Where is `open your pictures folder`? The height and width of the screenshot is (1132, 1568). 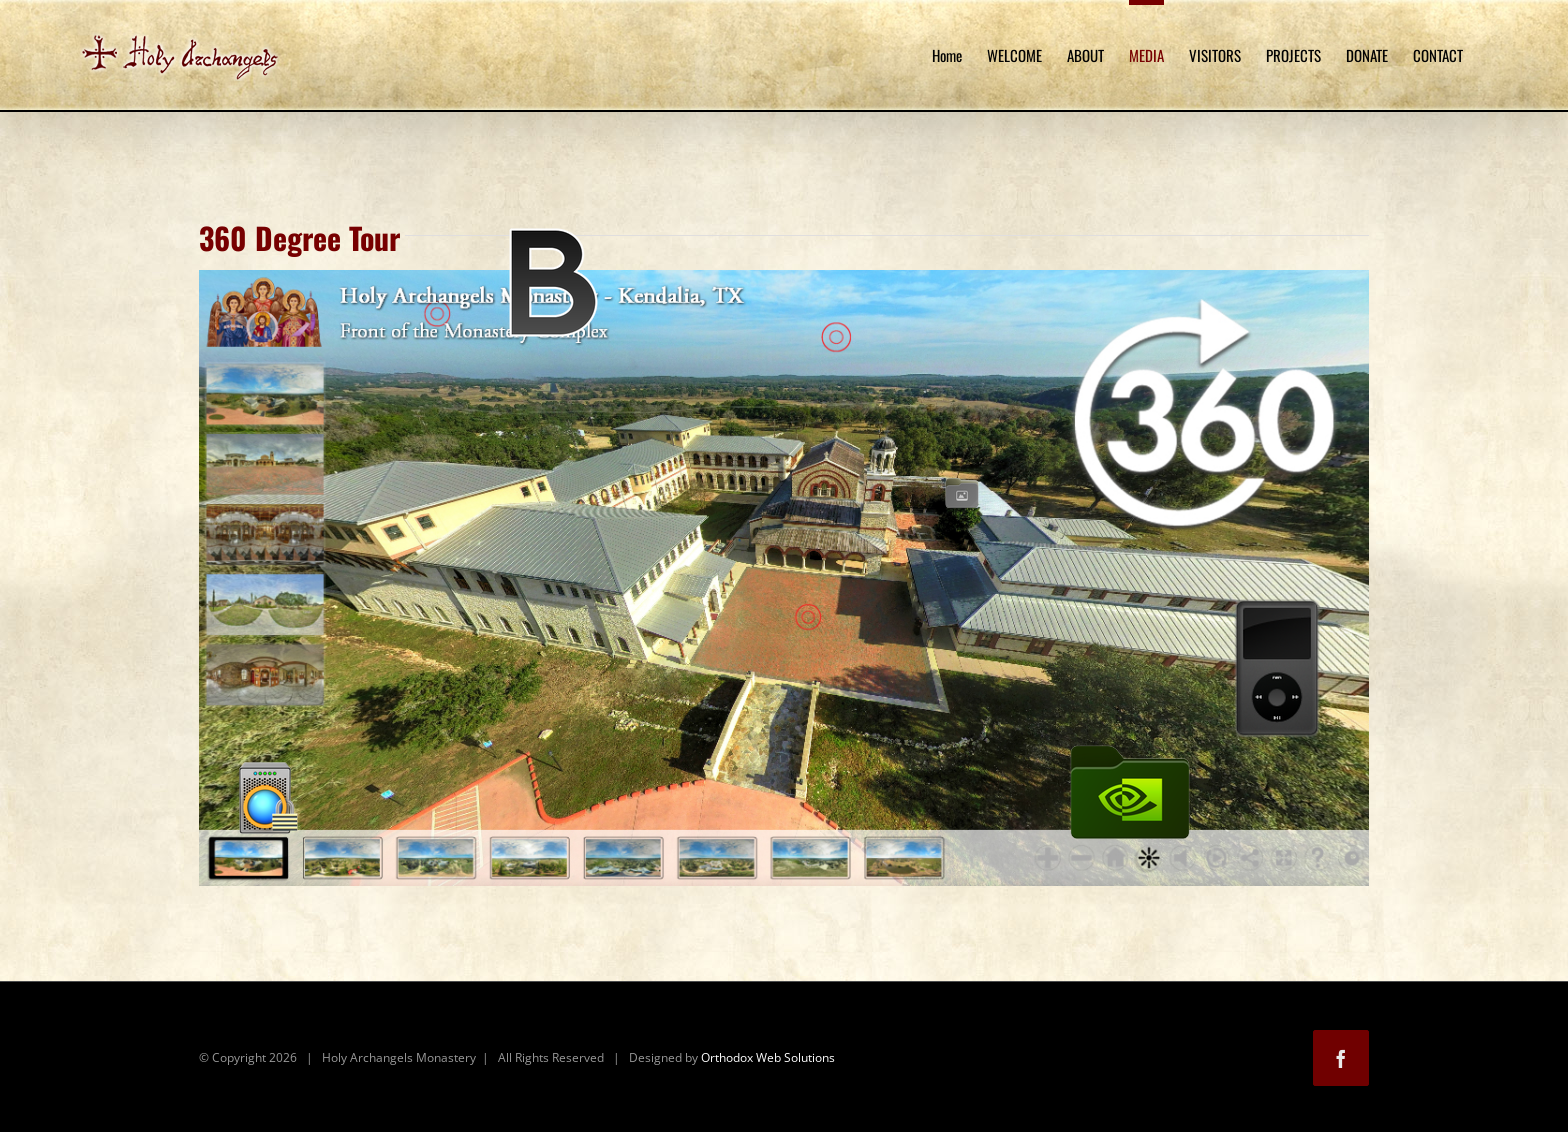
open your pictures folder is located at coordinates (962, 493).